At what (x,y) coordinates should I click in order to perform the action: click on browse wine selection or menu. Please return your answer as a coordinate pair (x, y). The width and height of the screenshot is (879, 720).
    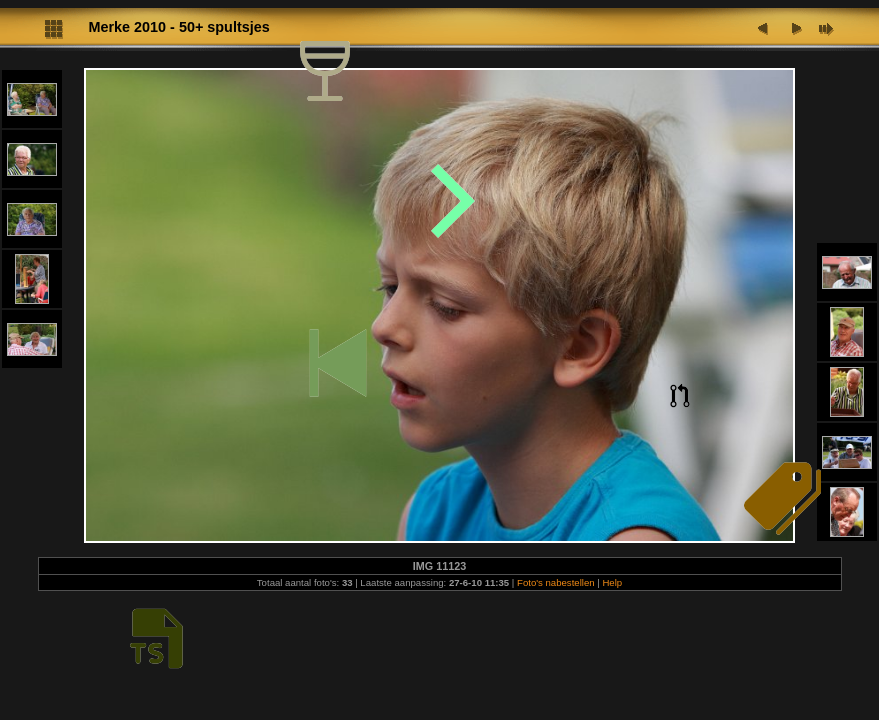
    Looking at the image, I should click on (325, 71).